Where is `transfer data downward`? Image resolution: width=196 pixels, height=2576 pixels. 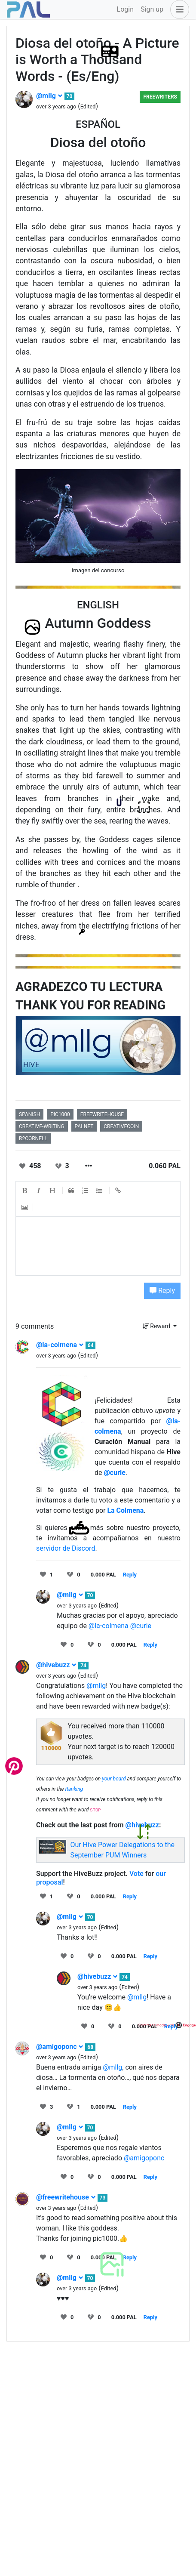
transfer data downward is located at coordinates (144, 1832).